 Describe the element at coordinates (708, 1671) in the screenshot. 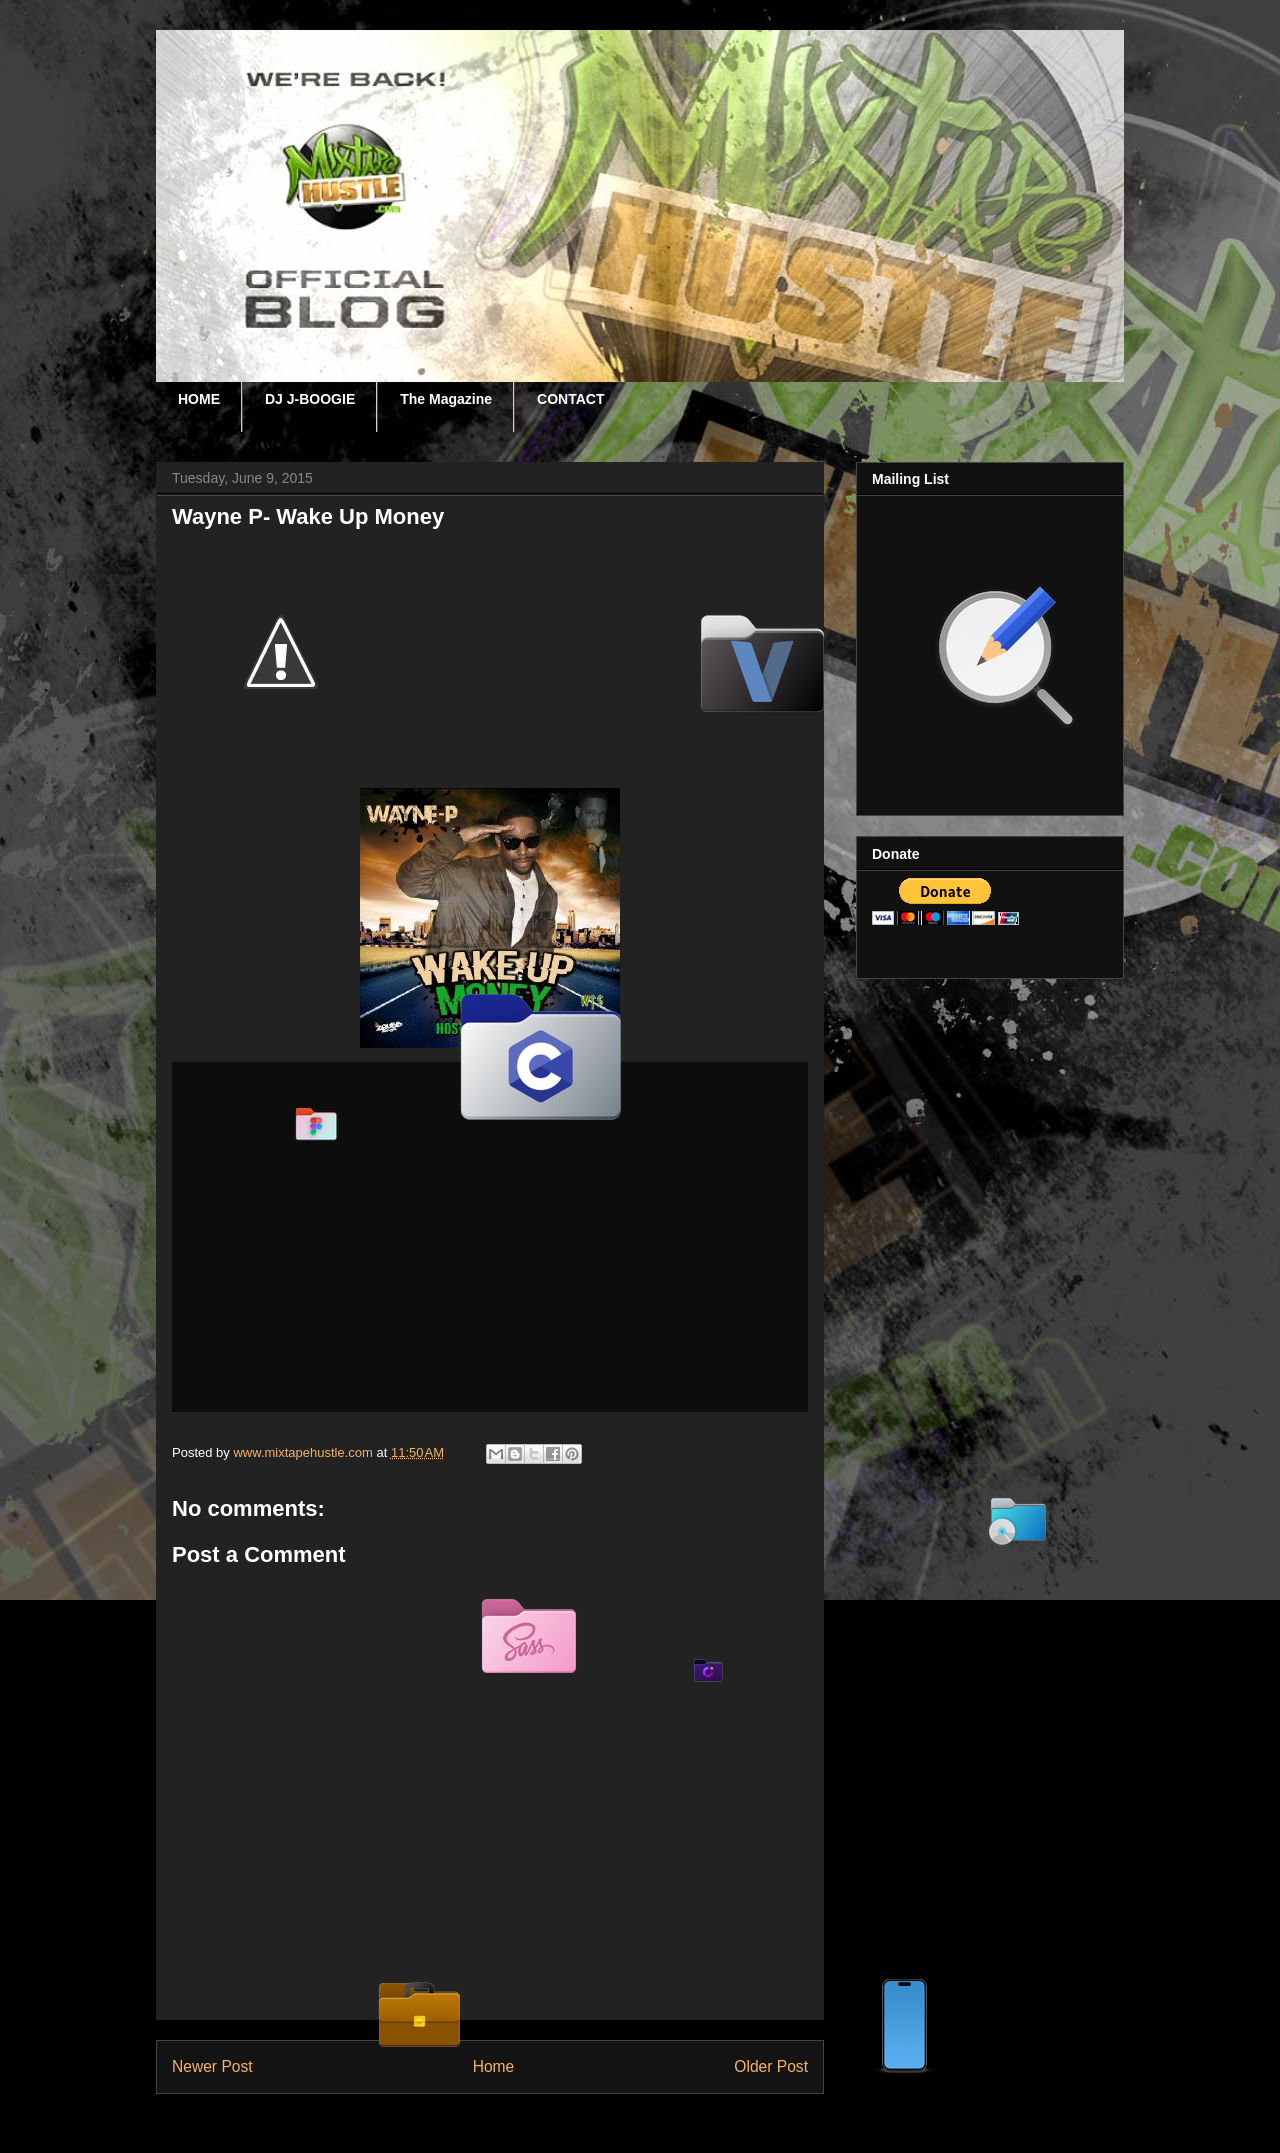

I see `open wondershare democreator project folder` at that location.